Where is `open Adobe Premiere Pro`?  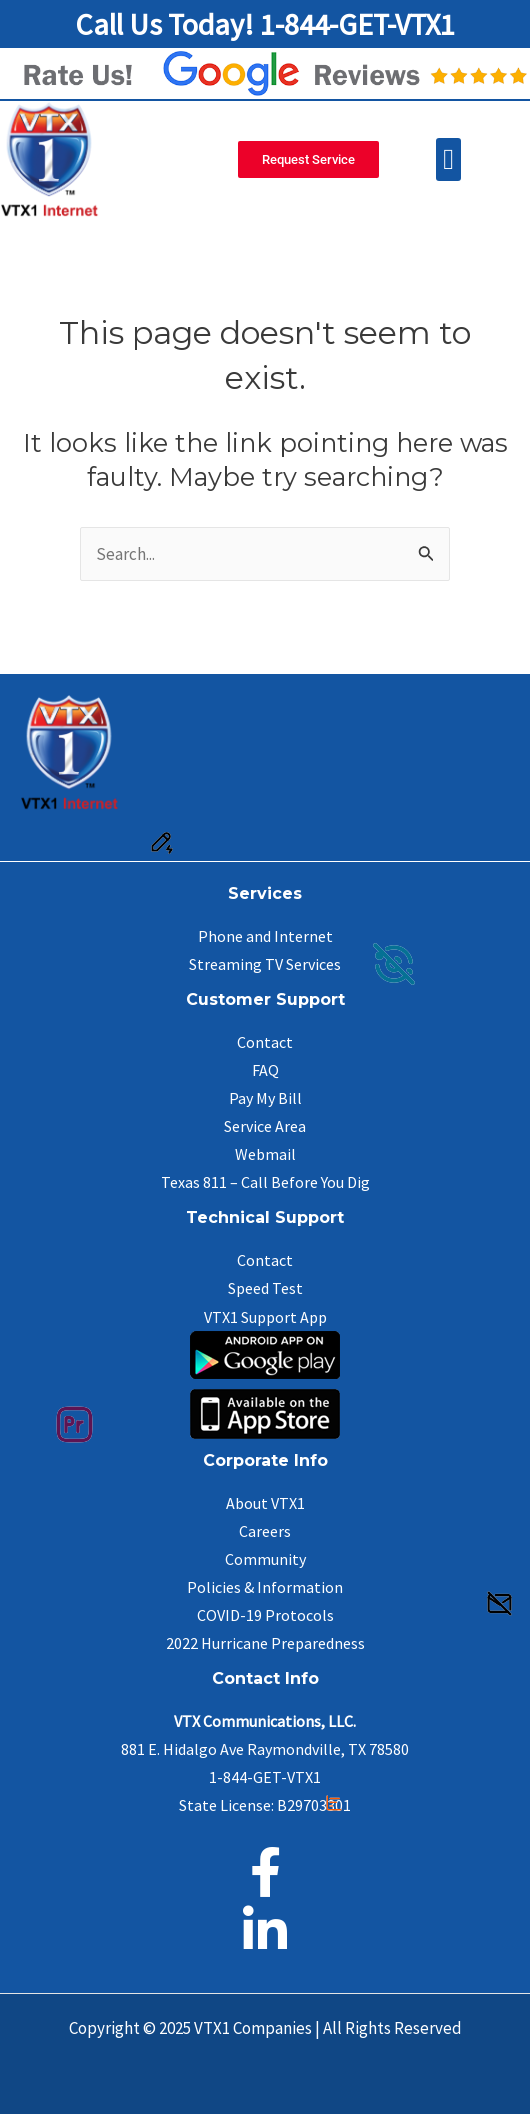
open Adobe Premiere Pro is located at coordinates (74, 1424).